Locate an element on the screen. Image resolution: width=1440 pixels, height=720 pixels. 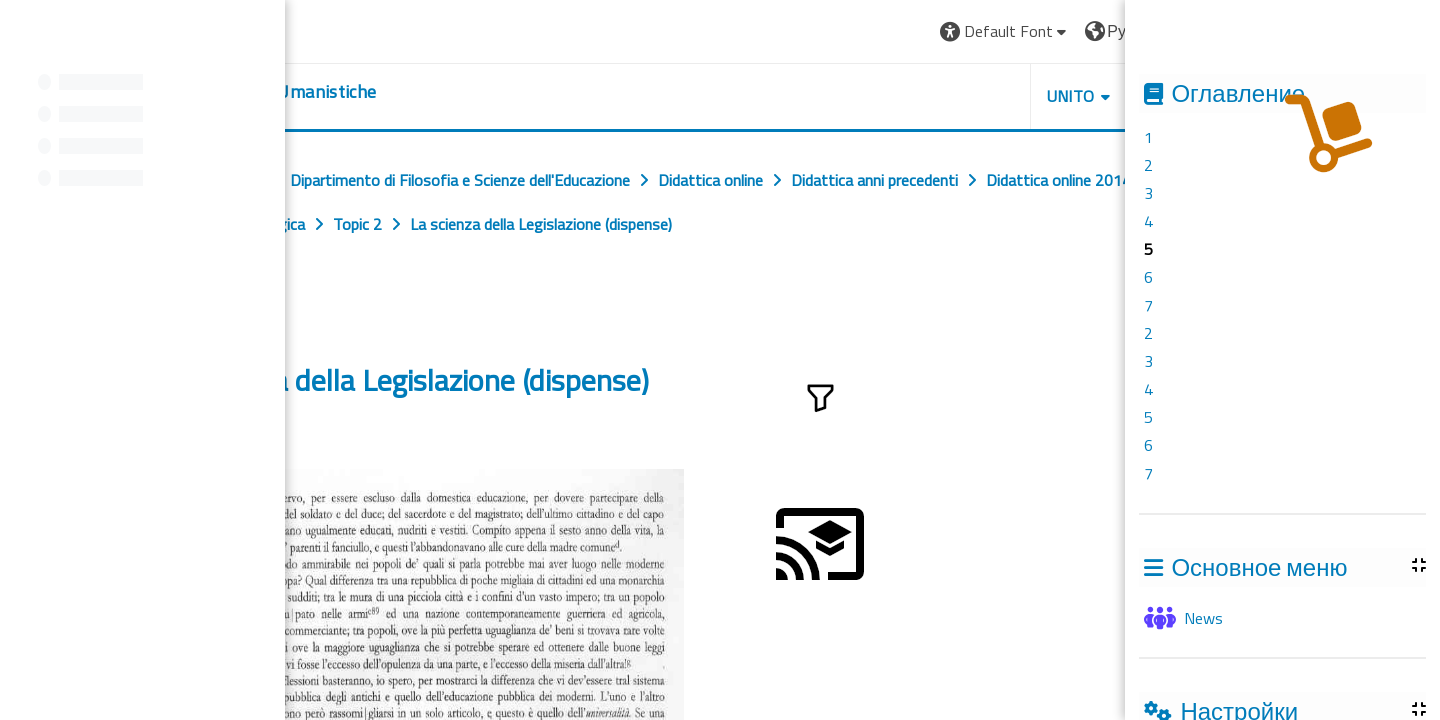
access shipping or delivery options is located at coordinates (1328, 133).